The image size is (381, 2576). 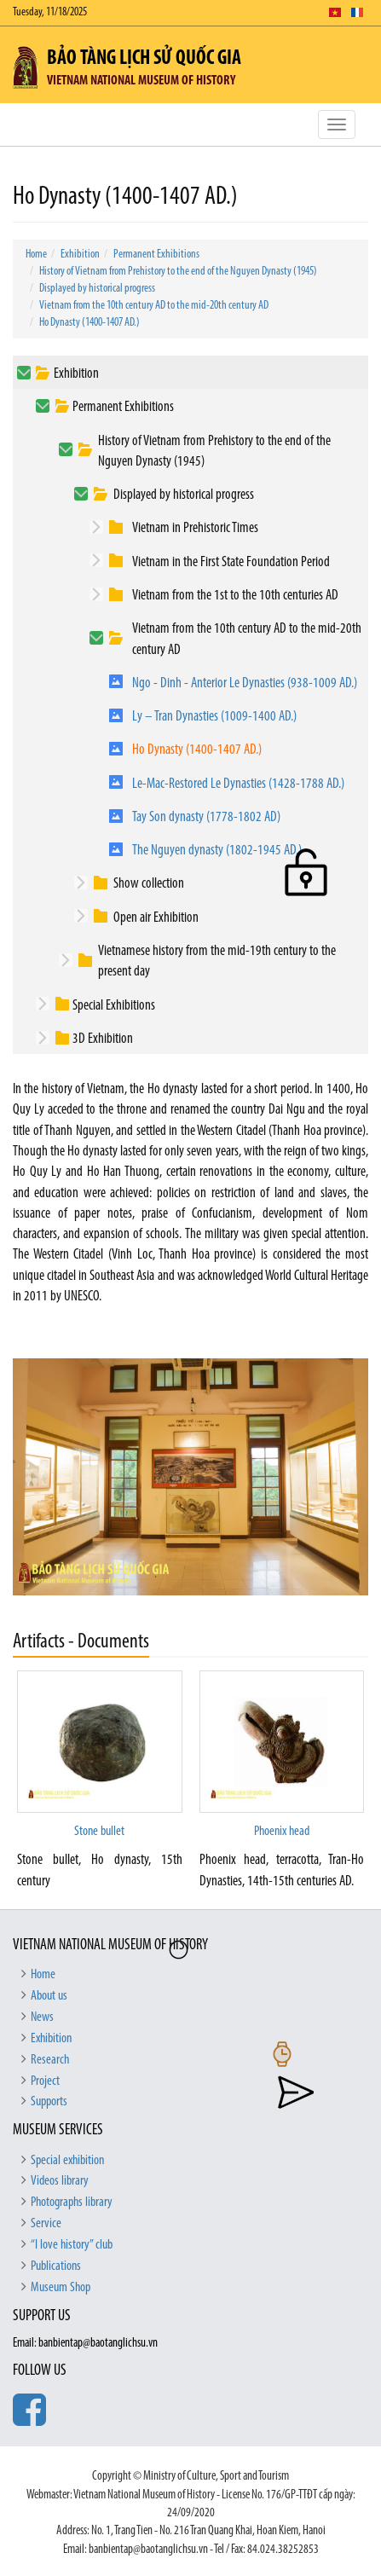 What do you see at coordinates (178, 1949) in the screenshot?
I see `unselected radio button option` at bounding box center [178, 1949].